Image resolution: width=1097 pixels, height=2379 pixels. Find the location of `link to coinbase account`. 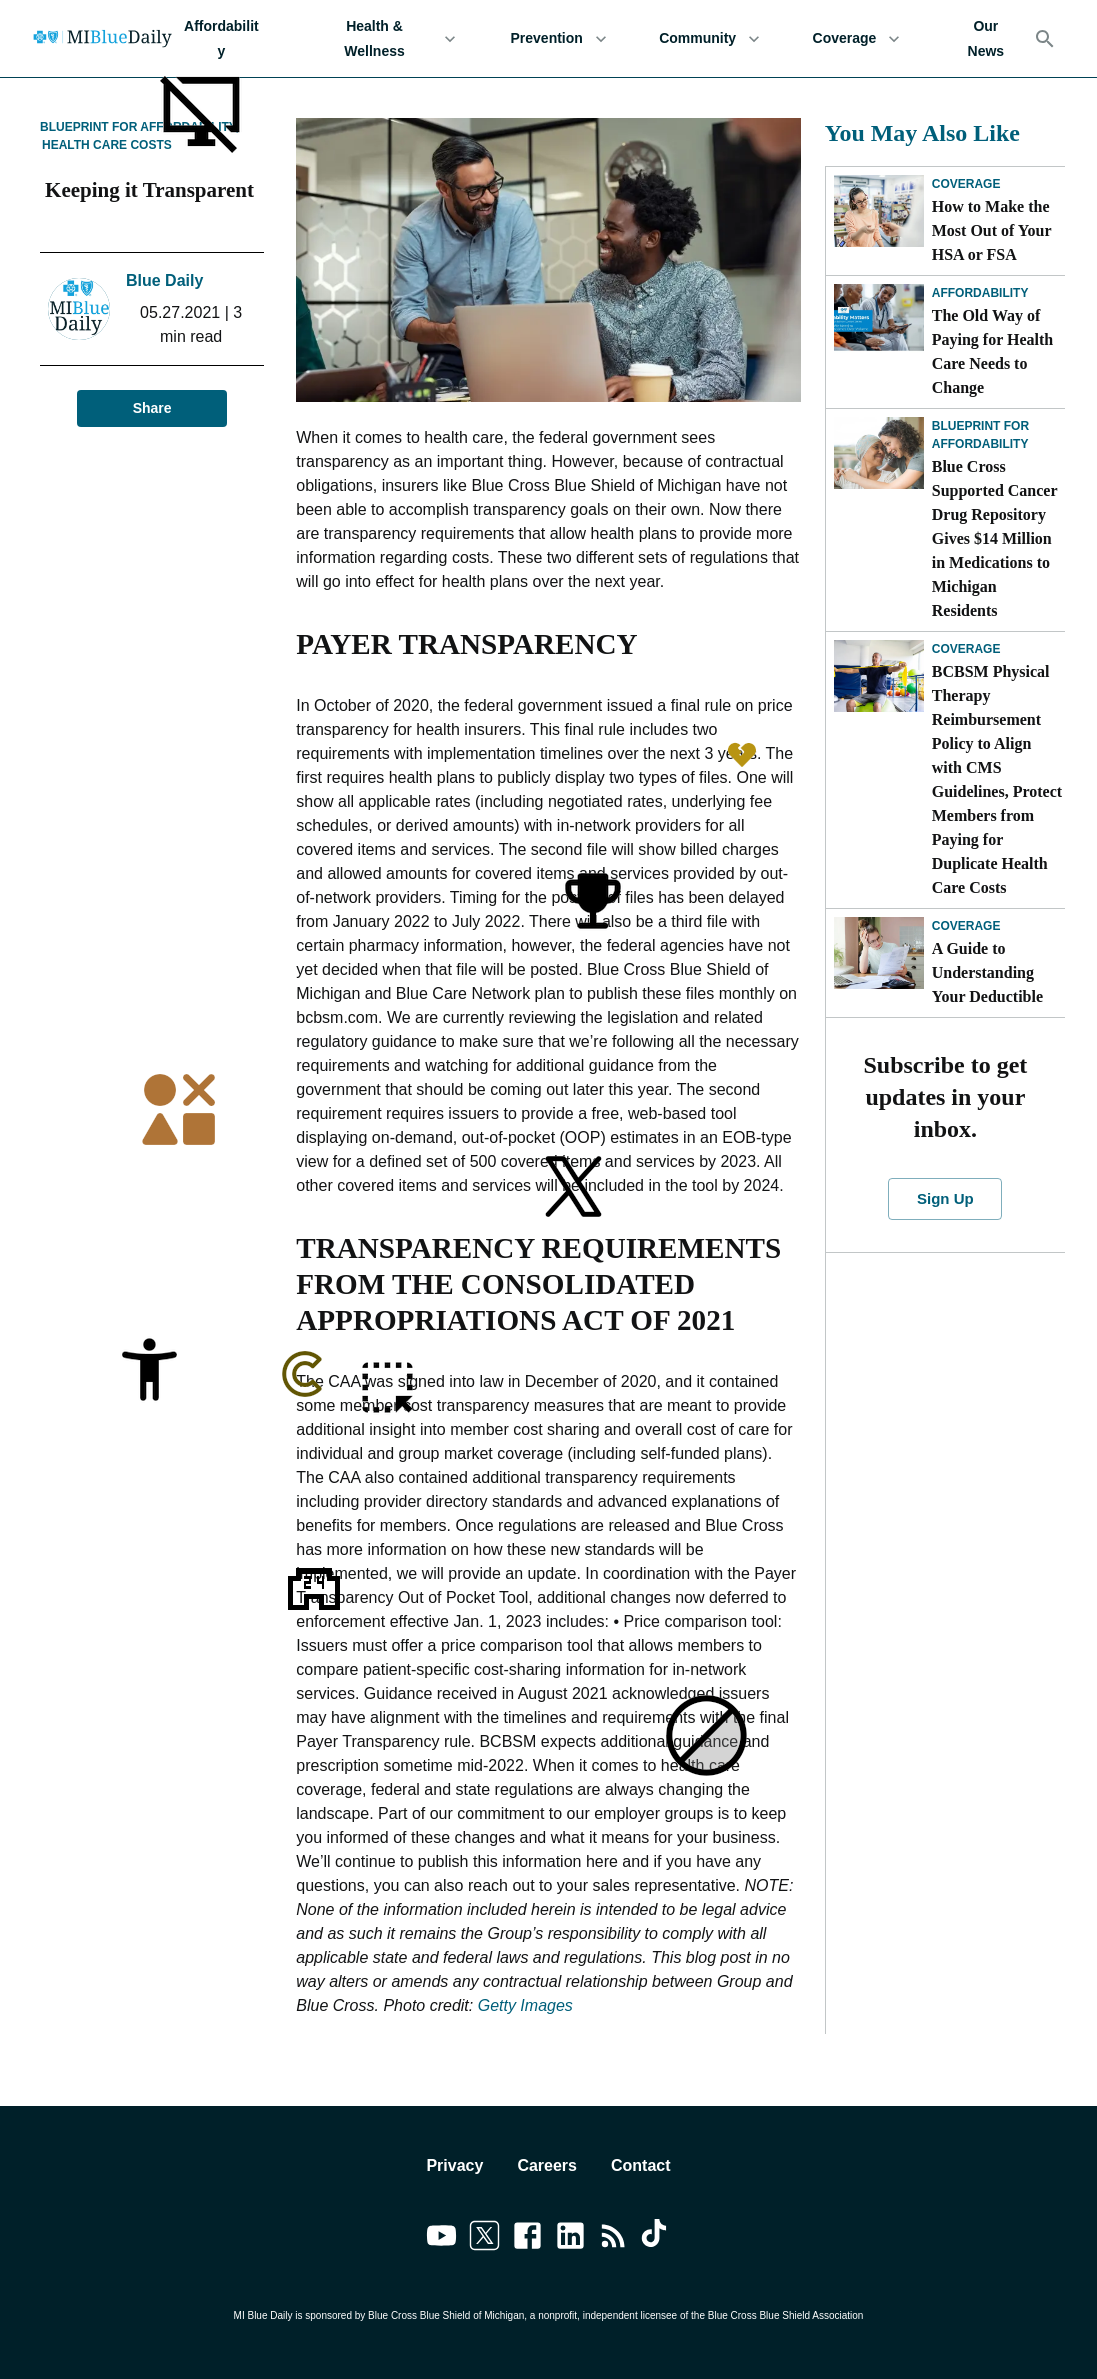

link to coinbase account is located at coordinates (303, 1374).